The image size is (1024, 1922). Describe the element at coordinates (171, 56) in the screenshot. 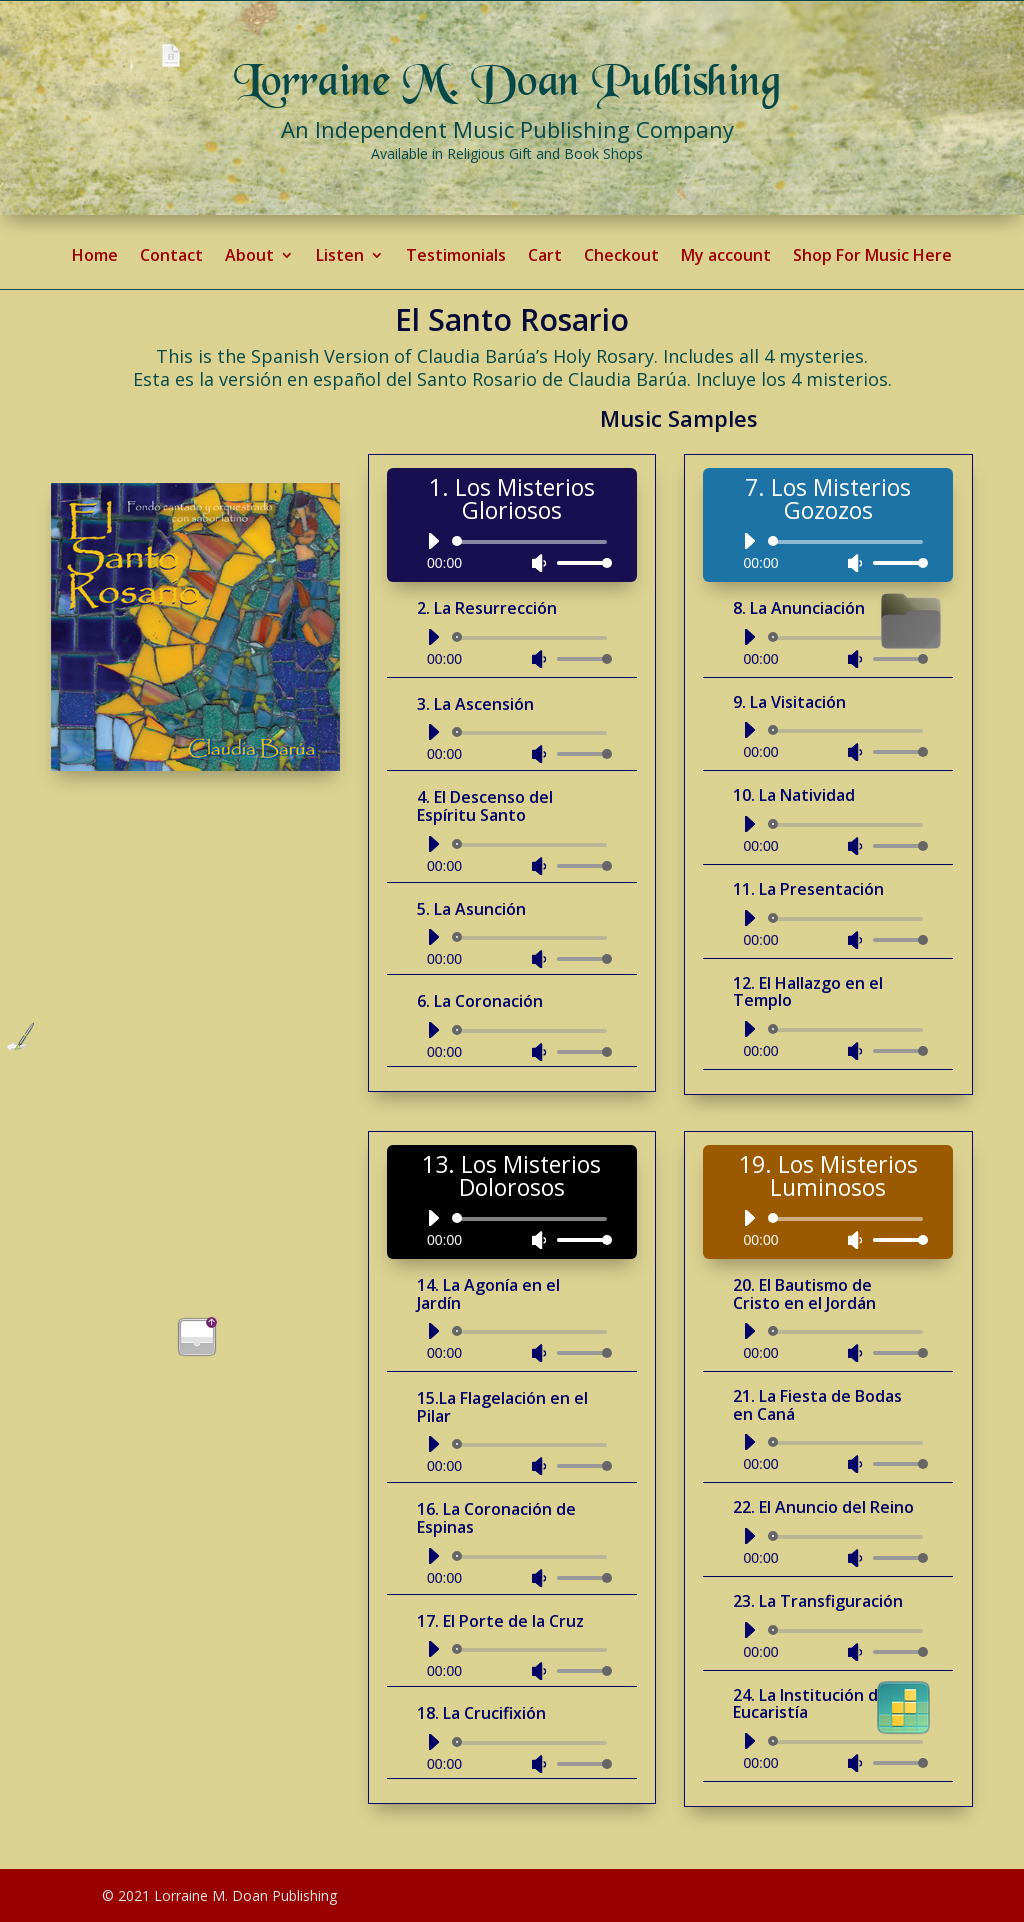

I see `a subtitle file (.srt) for video content` at that location.